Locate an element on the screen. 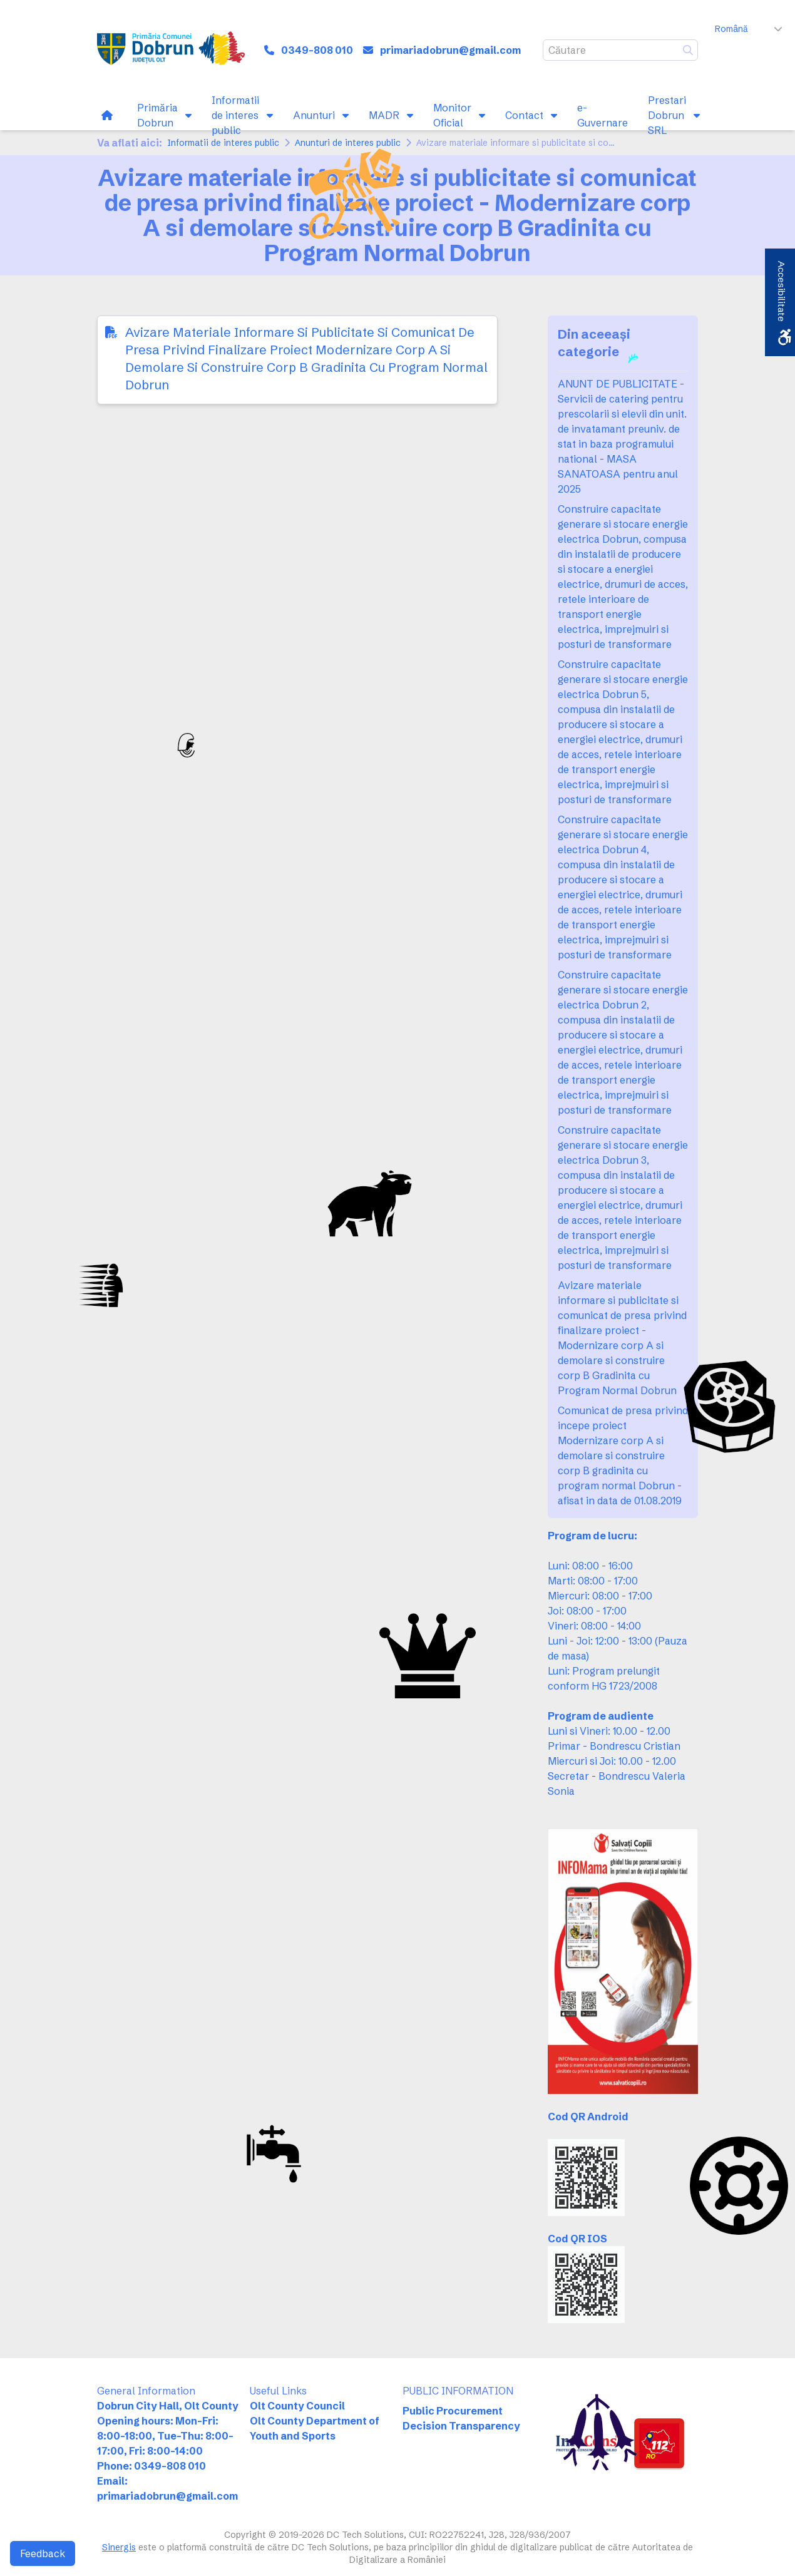 This screenshot has width=795, height=2576. capybara character or avatar selection is located at coordinates (369, 1203).